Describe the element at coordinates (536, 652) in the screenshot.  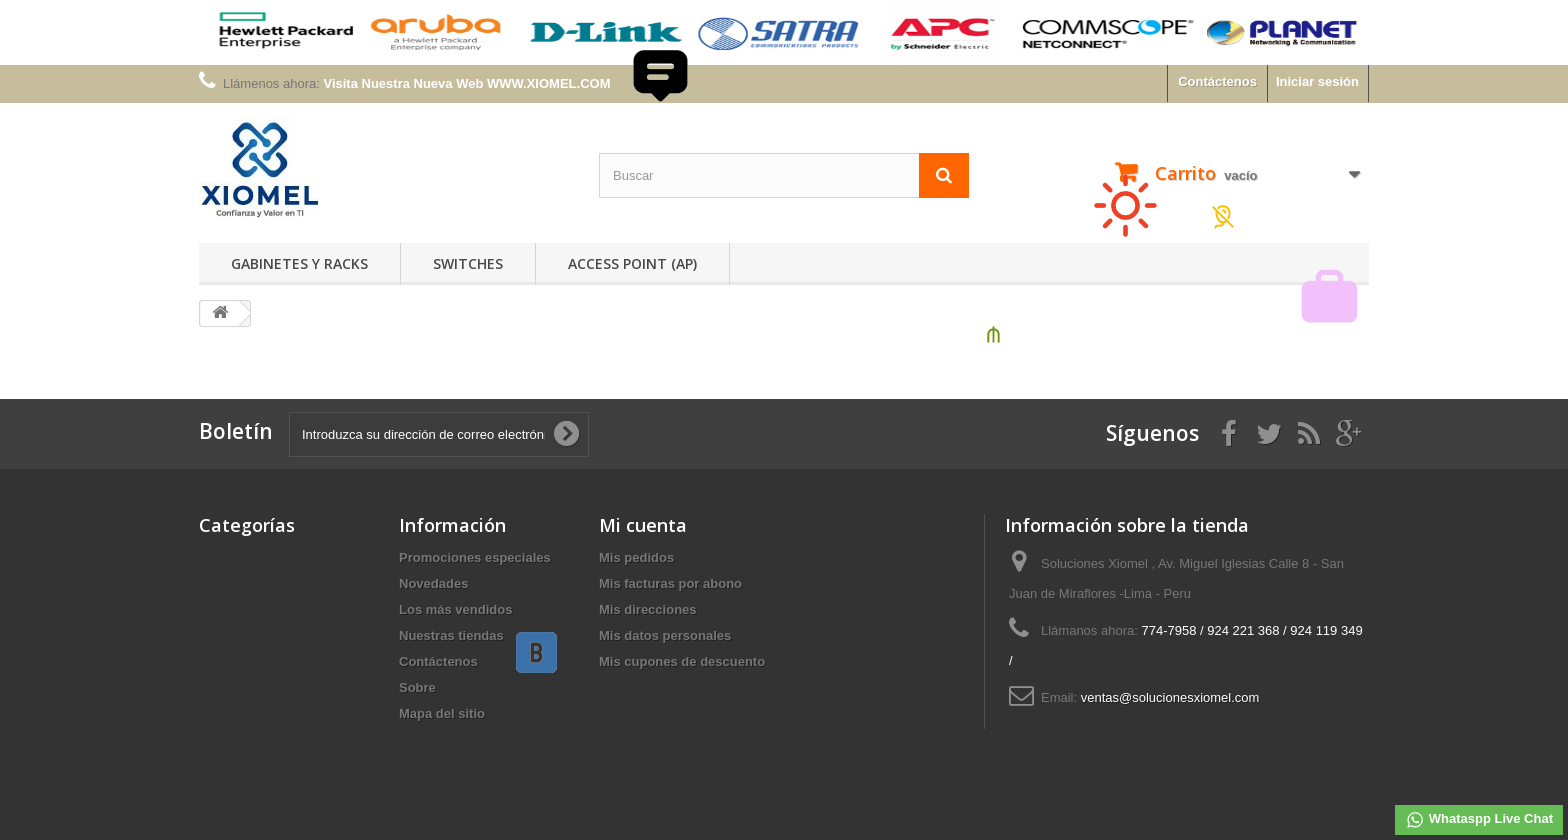
I see `apply bold formatting to text` at that location.